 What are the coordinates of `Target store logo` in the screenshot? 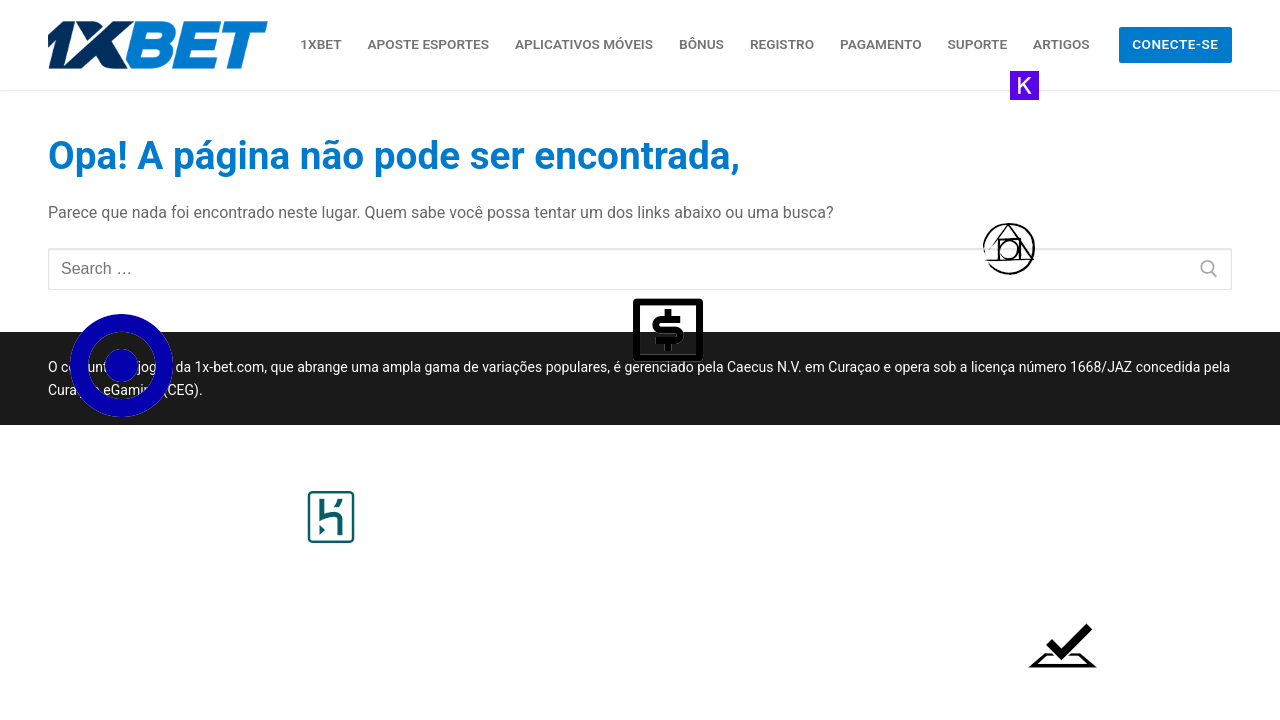 It's located at (121, 365).